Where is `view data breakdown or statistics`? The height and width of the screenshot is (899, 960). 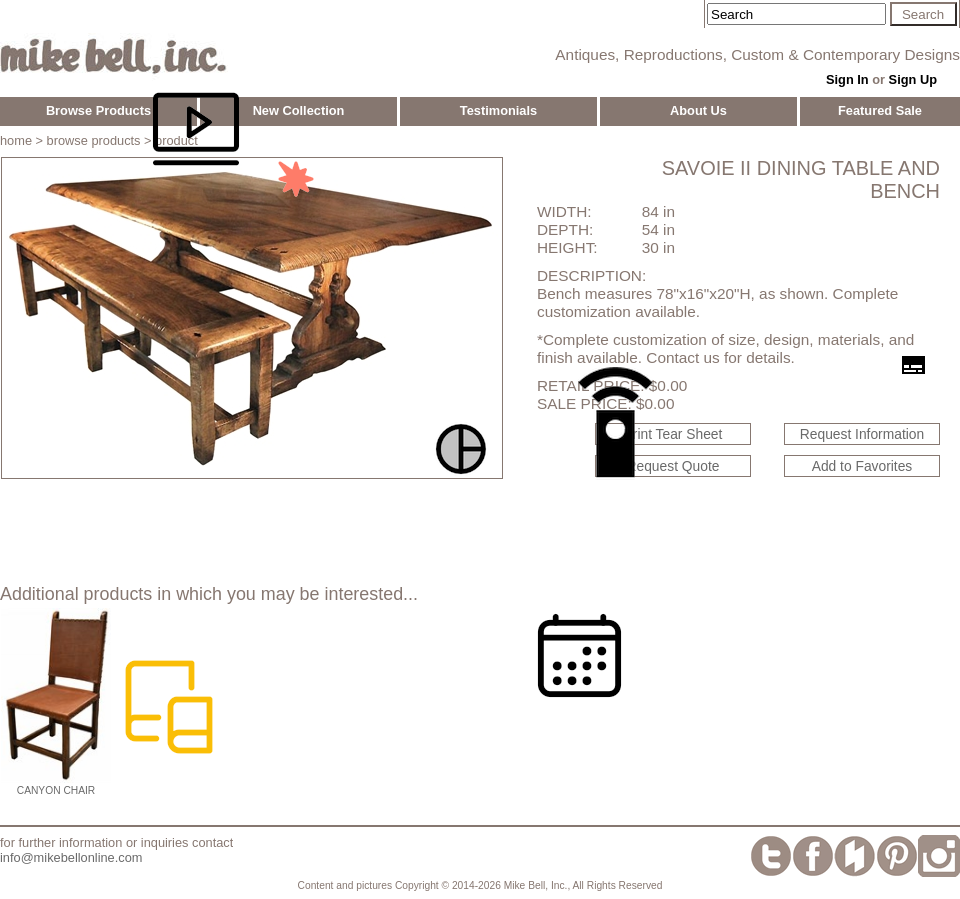
view data breakdown or statistics is located at coordinates (461, 449).